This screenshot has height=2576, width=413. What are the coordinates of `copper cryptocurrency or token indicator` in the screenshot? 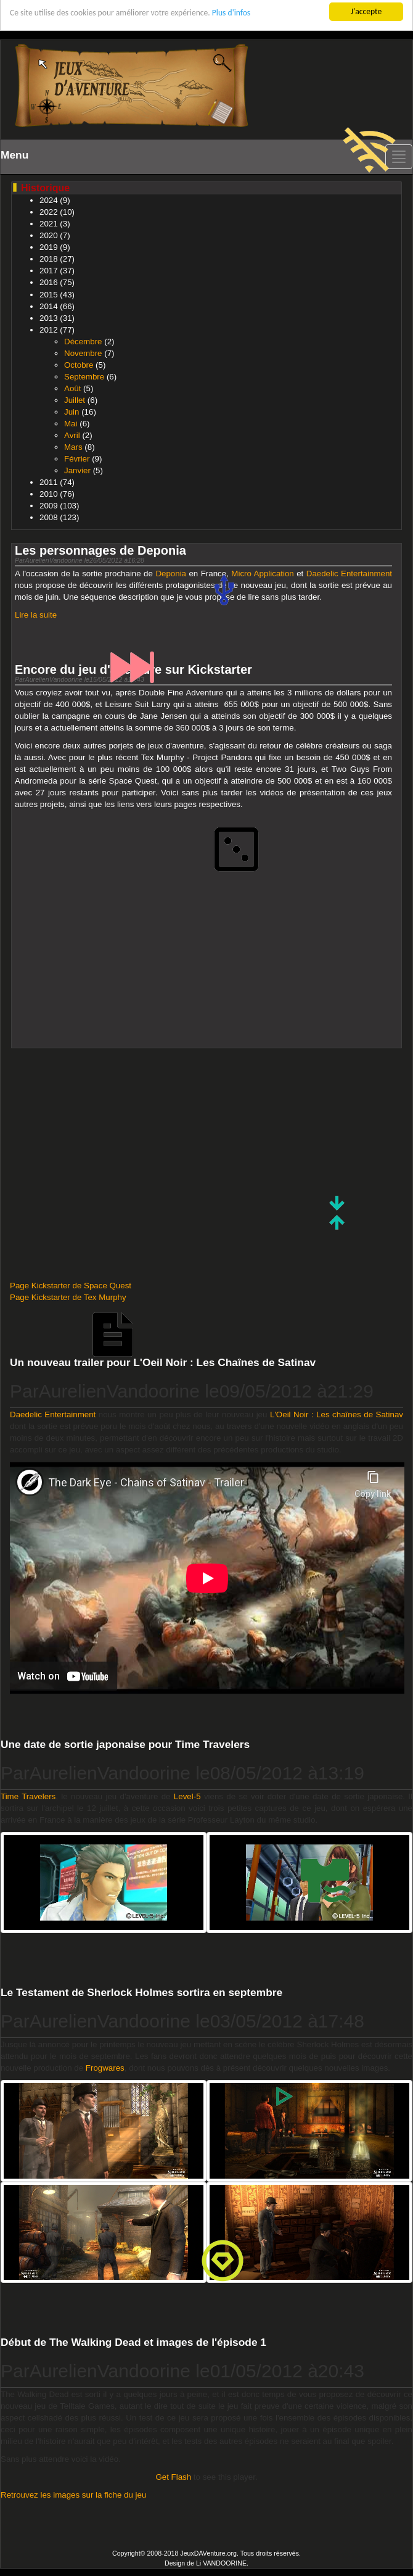 It's located at (223, 2261).